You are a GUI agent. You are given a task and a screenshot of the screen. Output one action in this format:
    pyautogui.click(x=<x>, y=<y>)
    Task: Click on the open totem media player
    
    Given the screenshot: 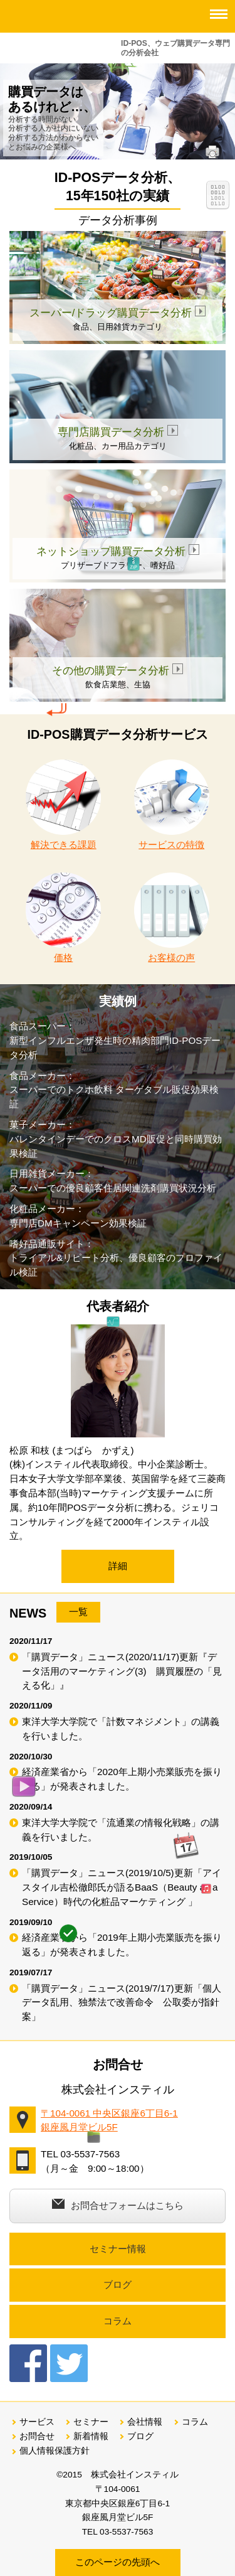 What is the action you would take?
    pyautogui.click(x=24, y=1786)
    